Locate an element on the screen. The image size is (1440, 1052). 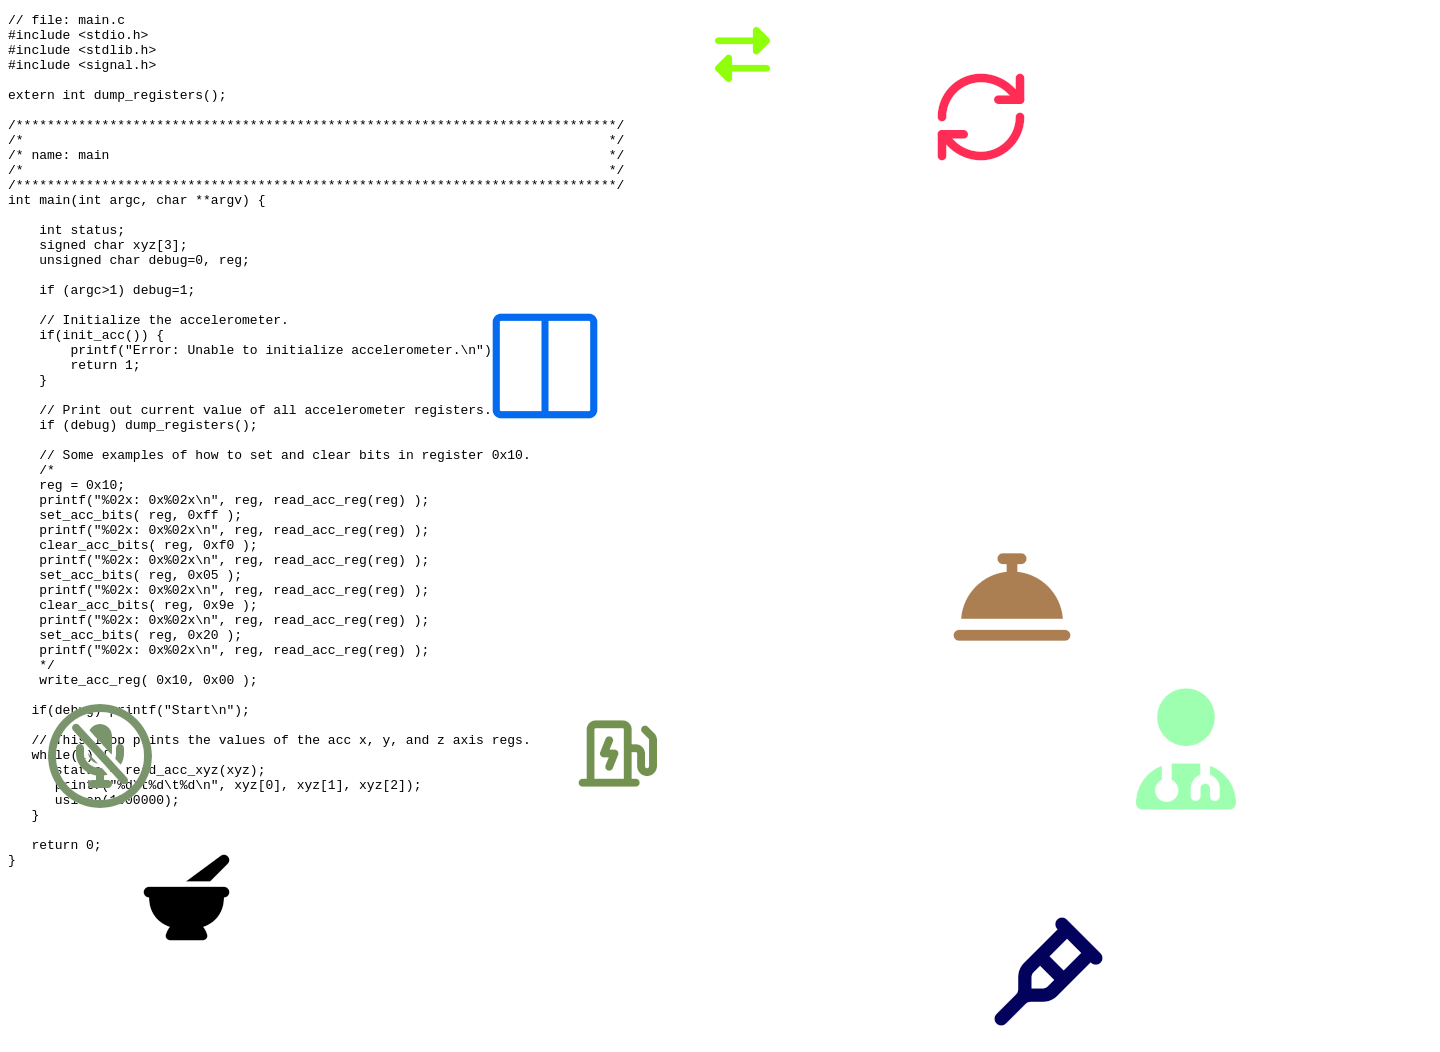
swap or exchange items is located at coordinates (742, 54).